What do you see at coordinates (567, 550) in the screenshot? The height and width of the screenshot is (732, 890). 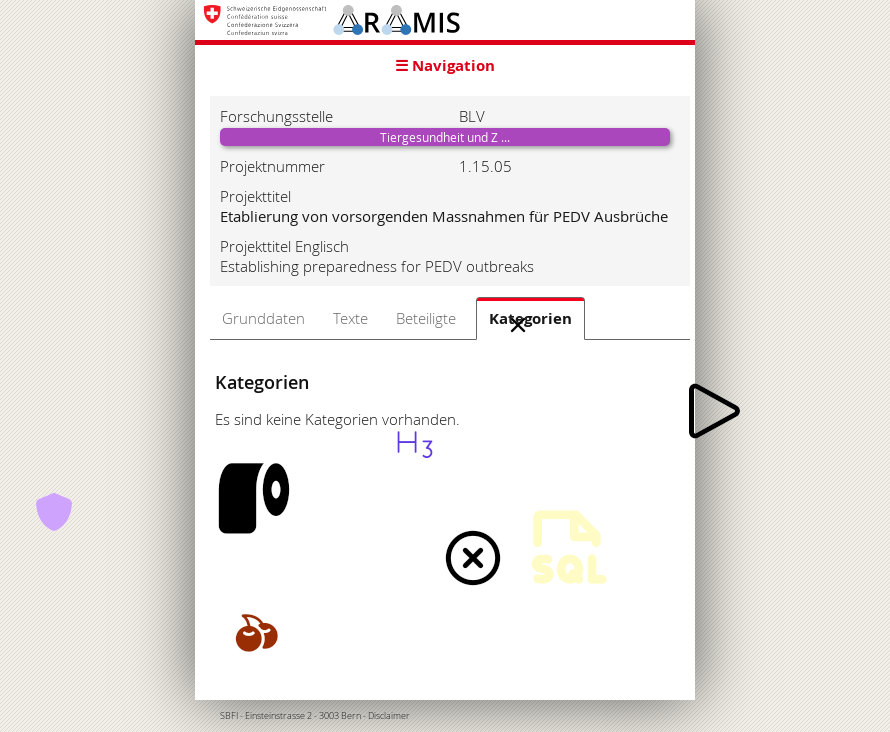 I see `open or view an SQL database file` at bounding box center [567, 550].